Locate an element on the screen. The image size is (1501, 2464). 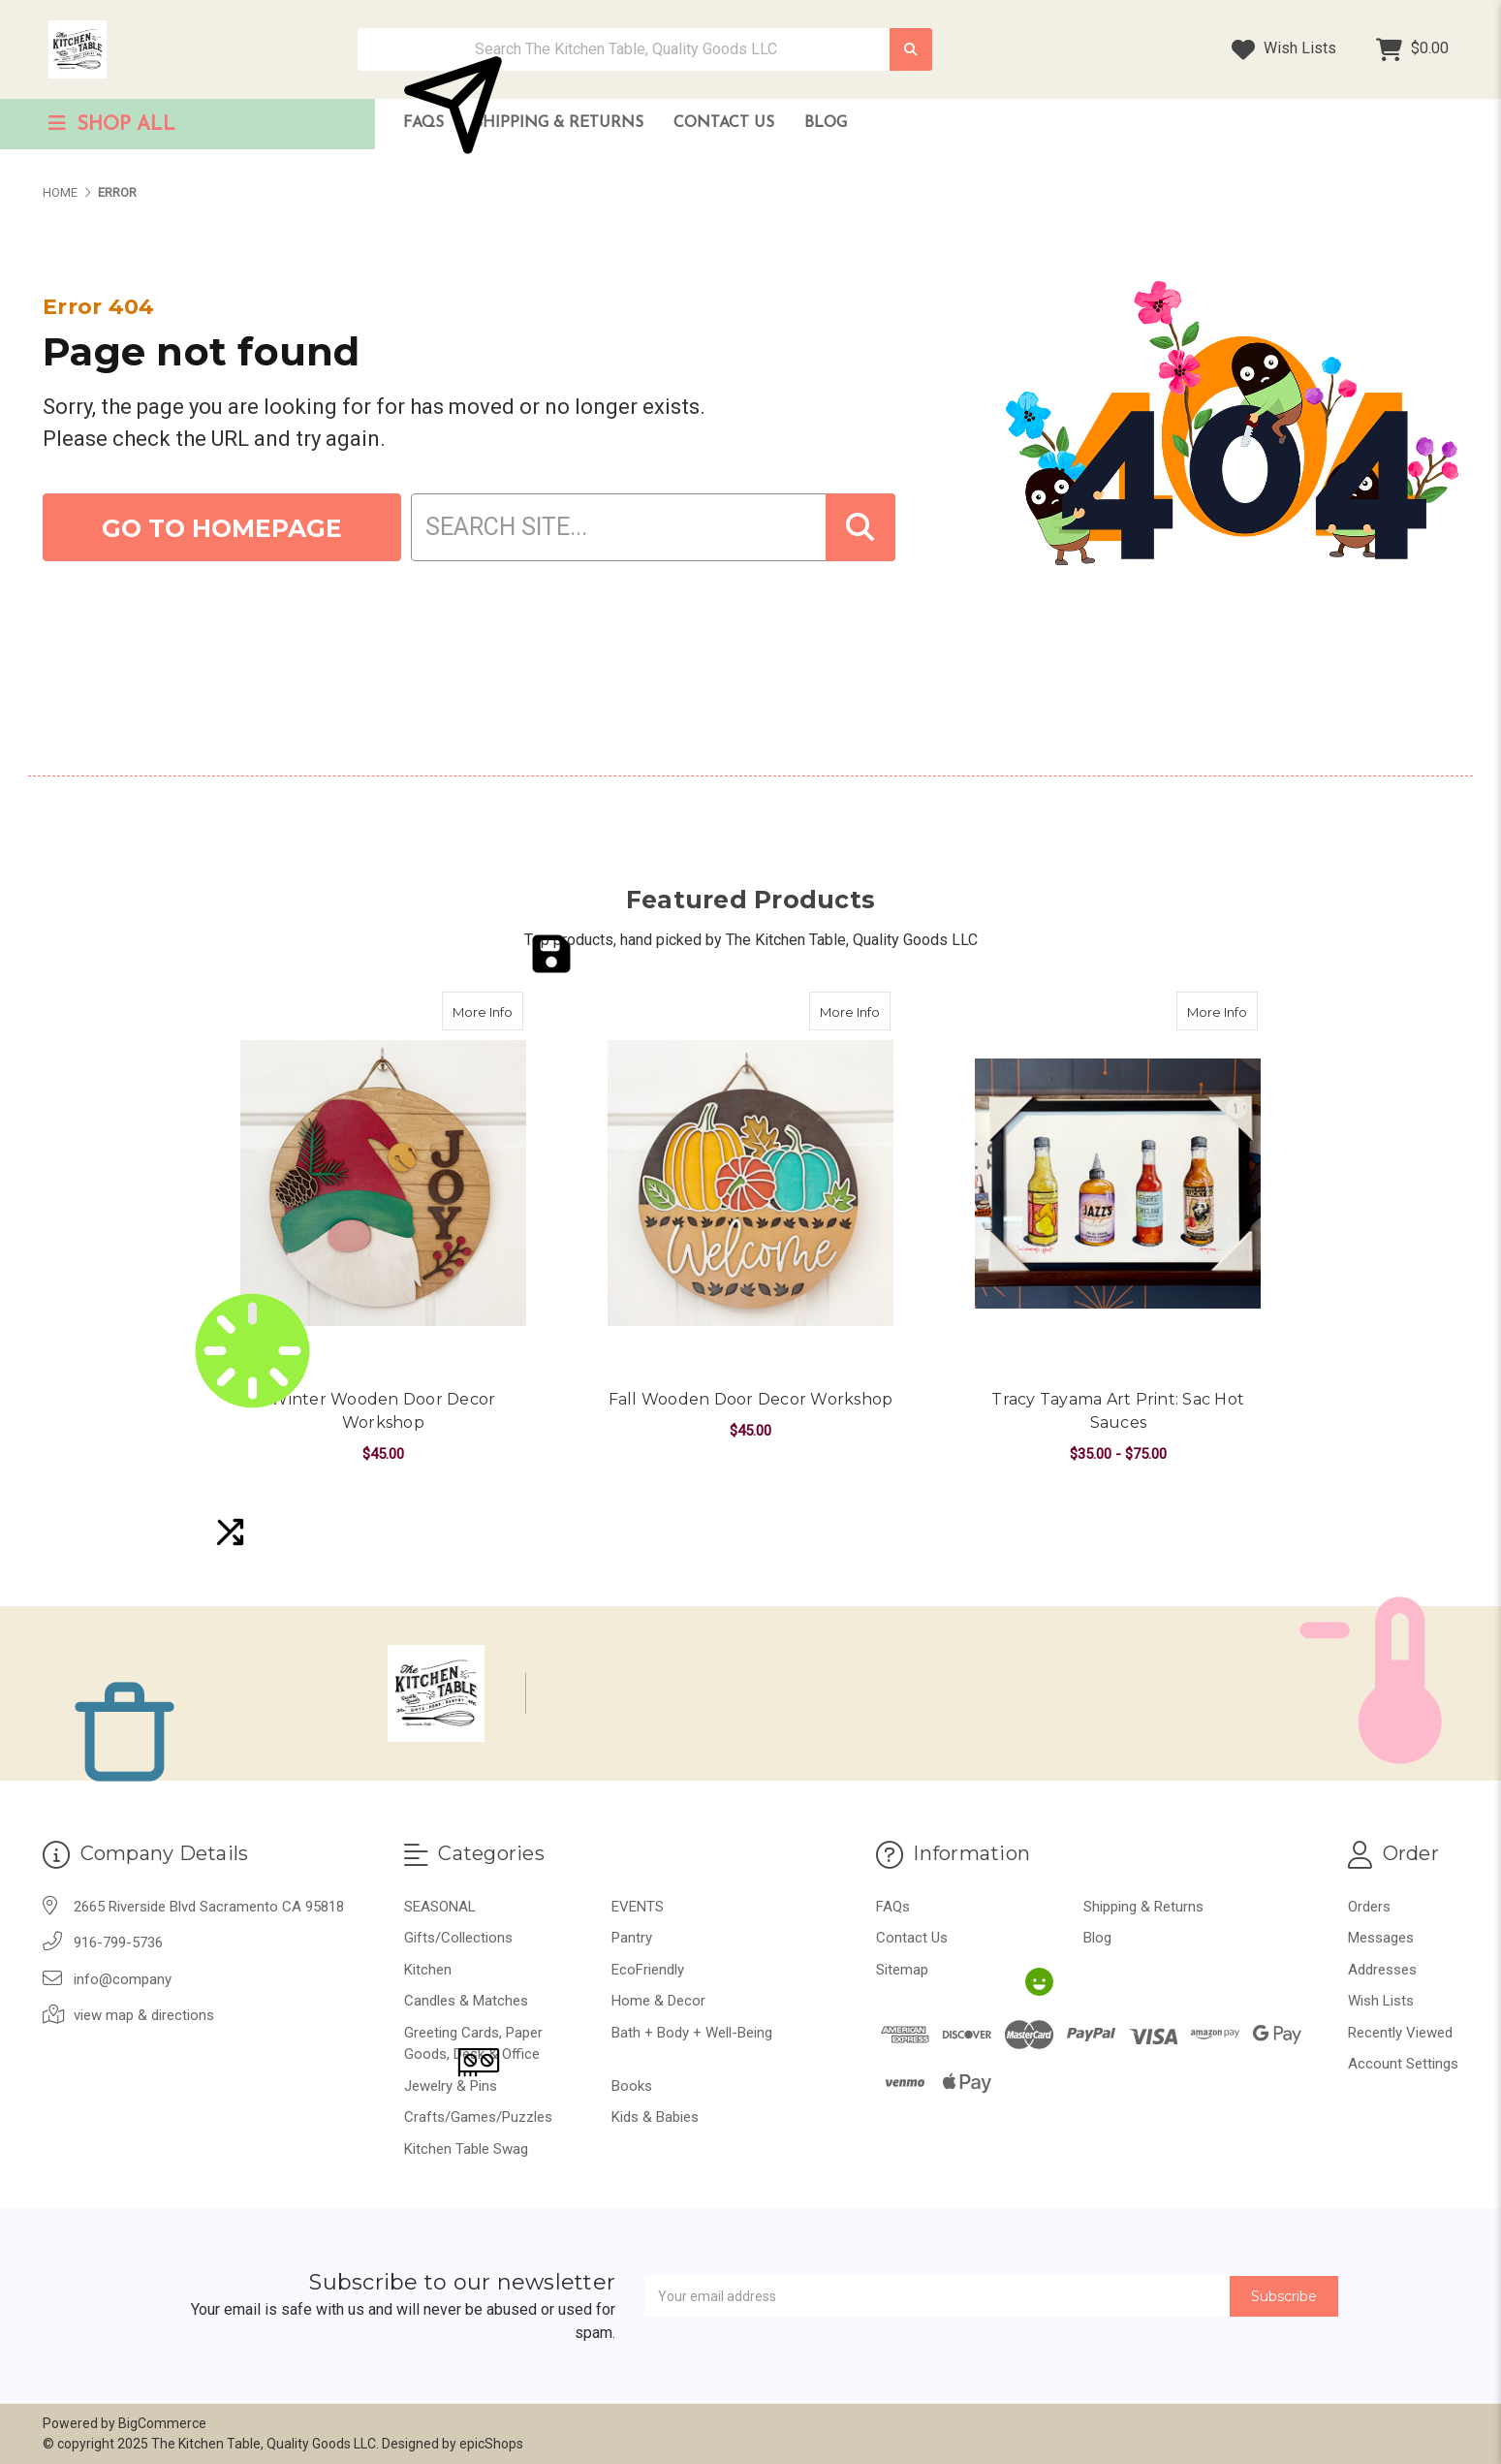
shuffle playlist or queue order is located at coordinates (230, 1532).